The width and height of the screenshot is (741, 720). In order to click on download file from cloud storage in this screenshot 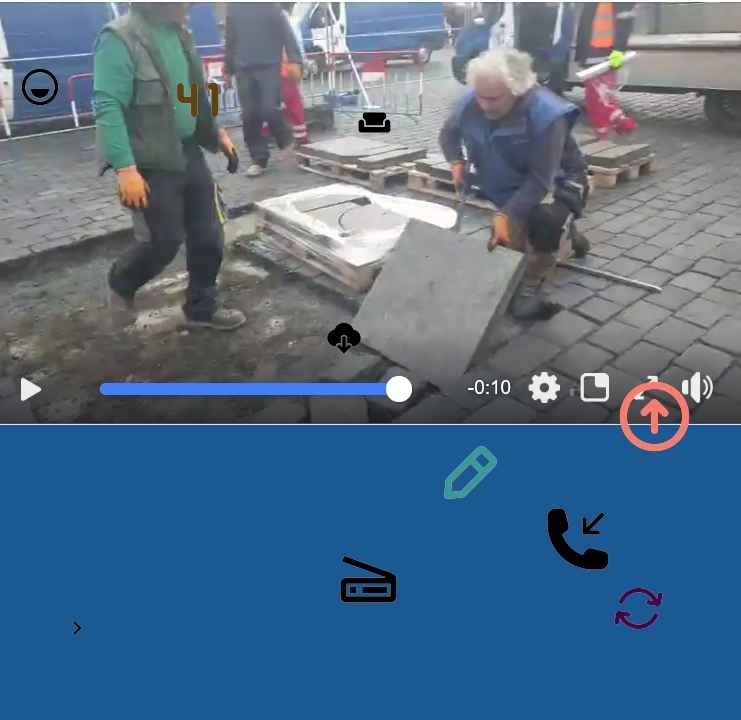, I will do `click(344, 338)`.